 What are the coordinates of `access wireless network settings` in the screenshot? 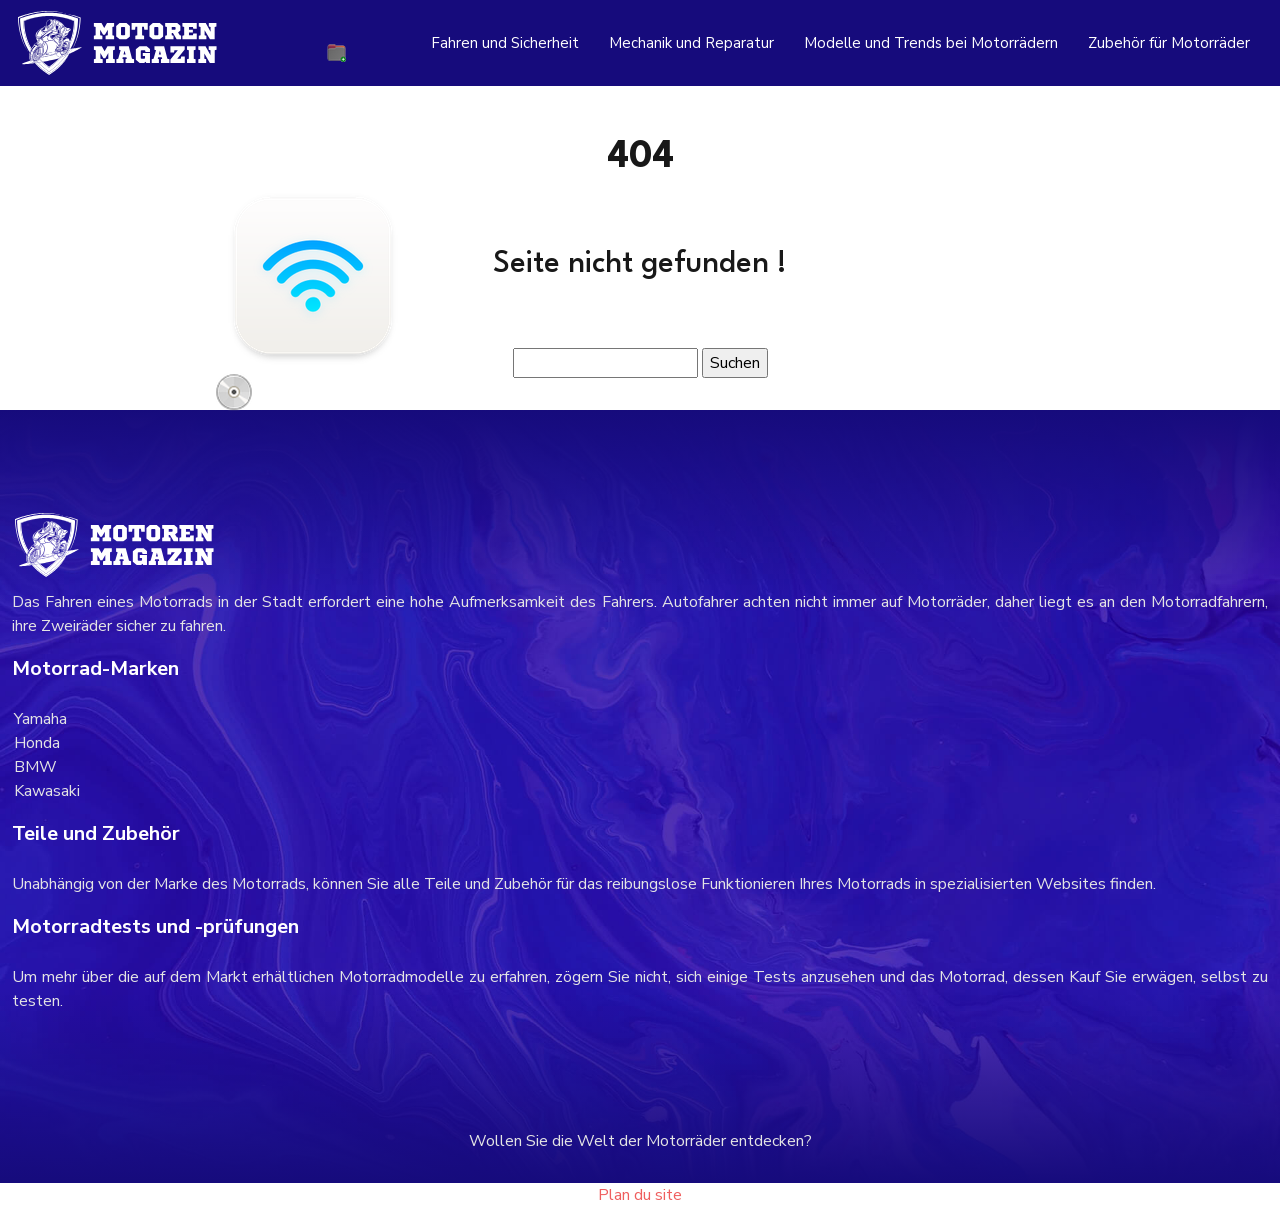 It's located at (313, 276).